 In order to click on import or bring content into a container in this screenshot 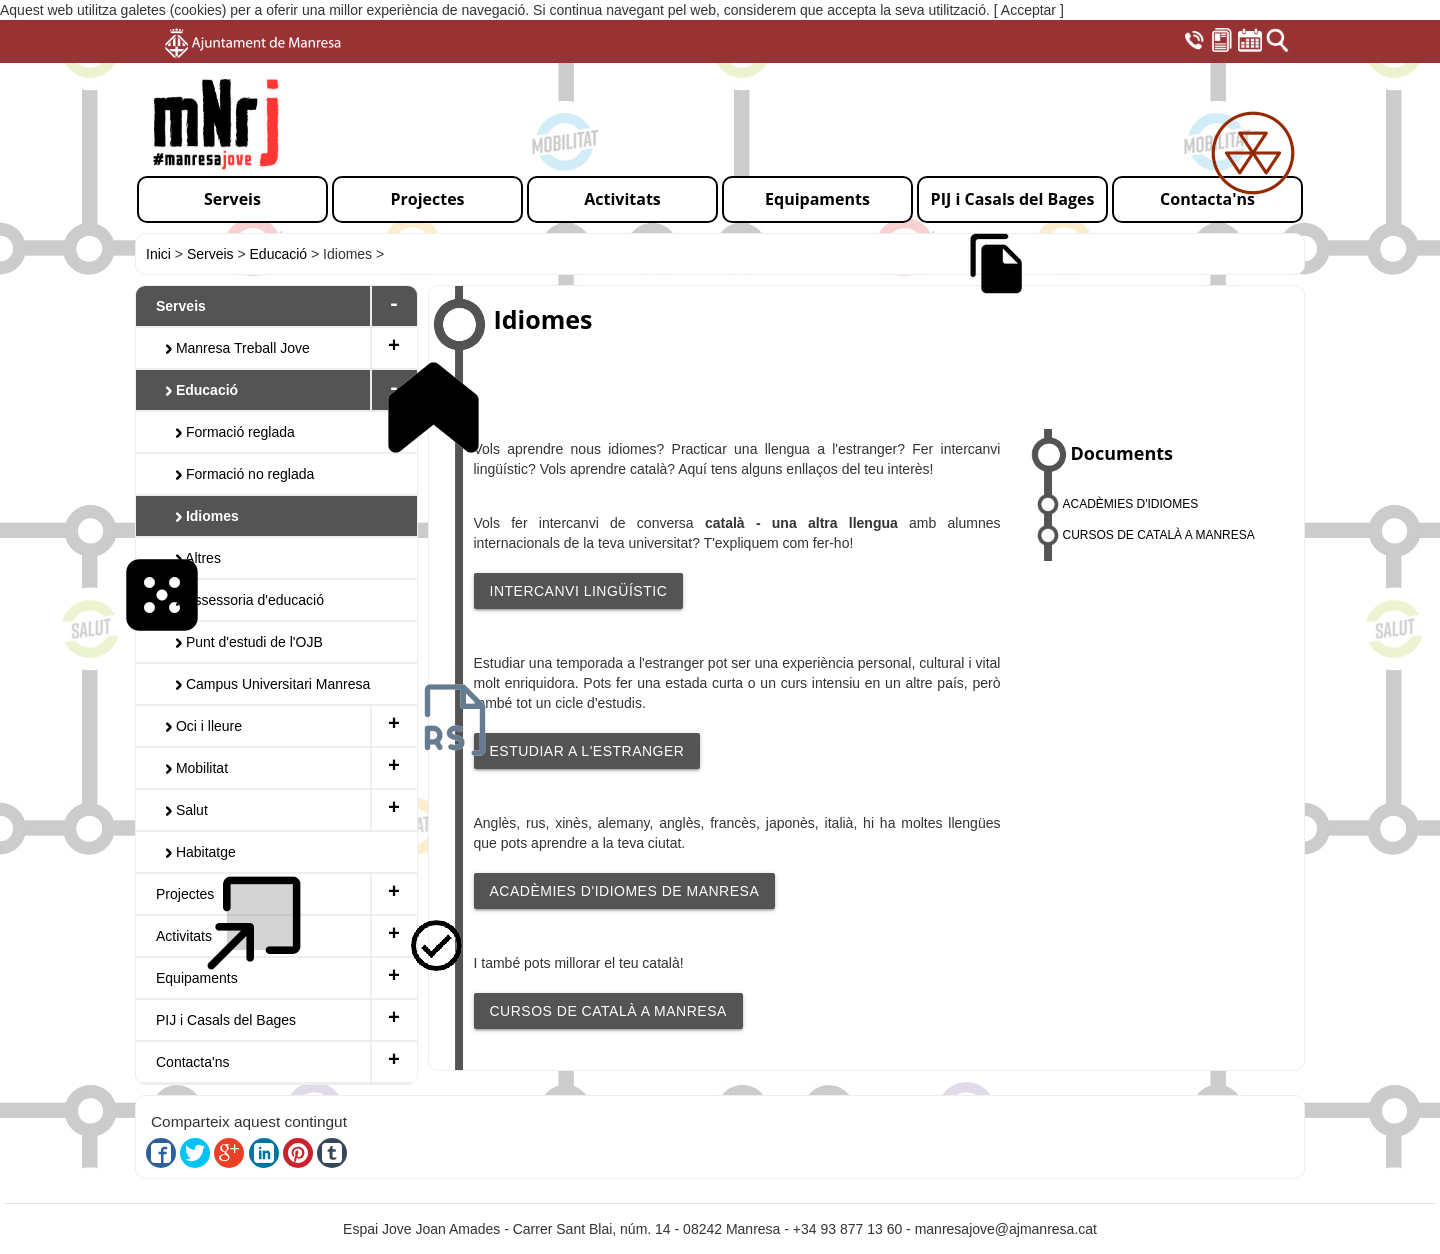, I will do `click(254, 923)`.